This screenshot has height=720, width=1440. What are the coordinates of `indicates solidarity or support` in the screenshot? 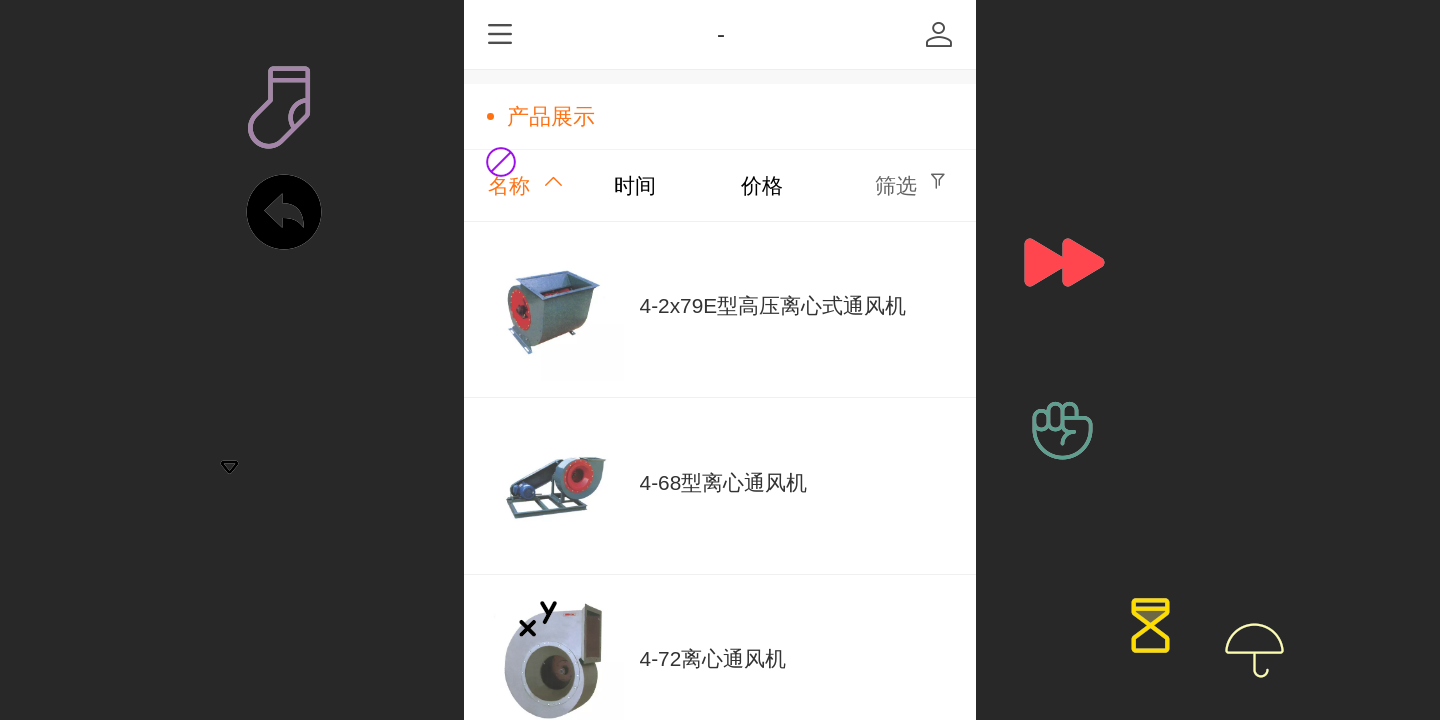 It's located at (1062, 429).